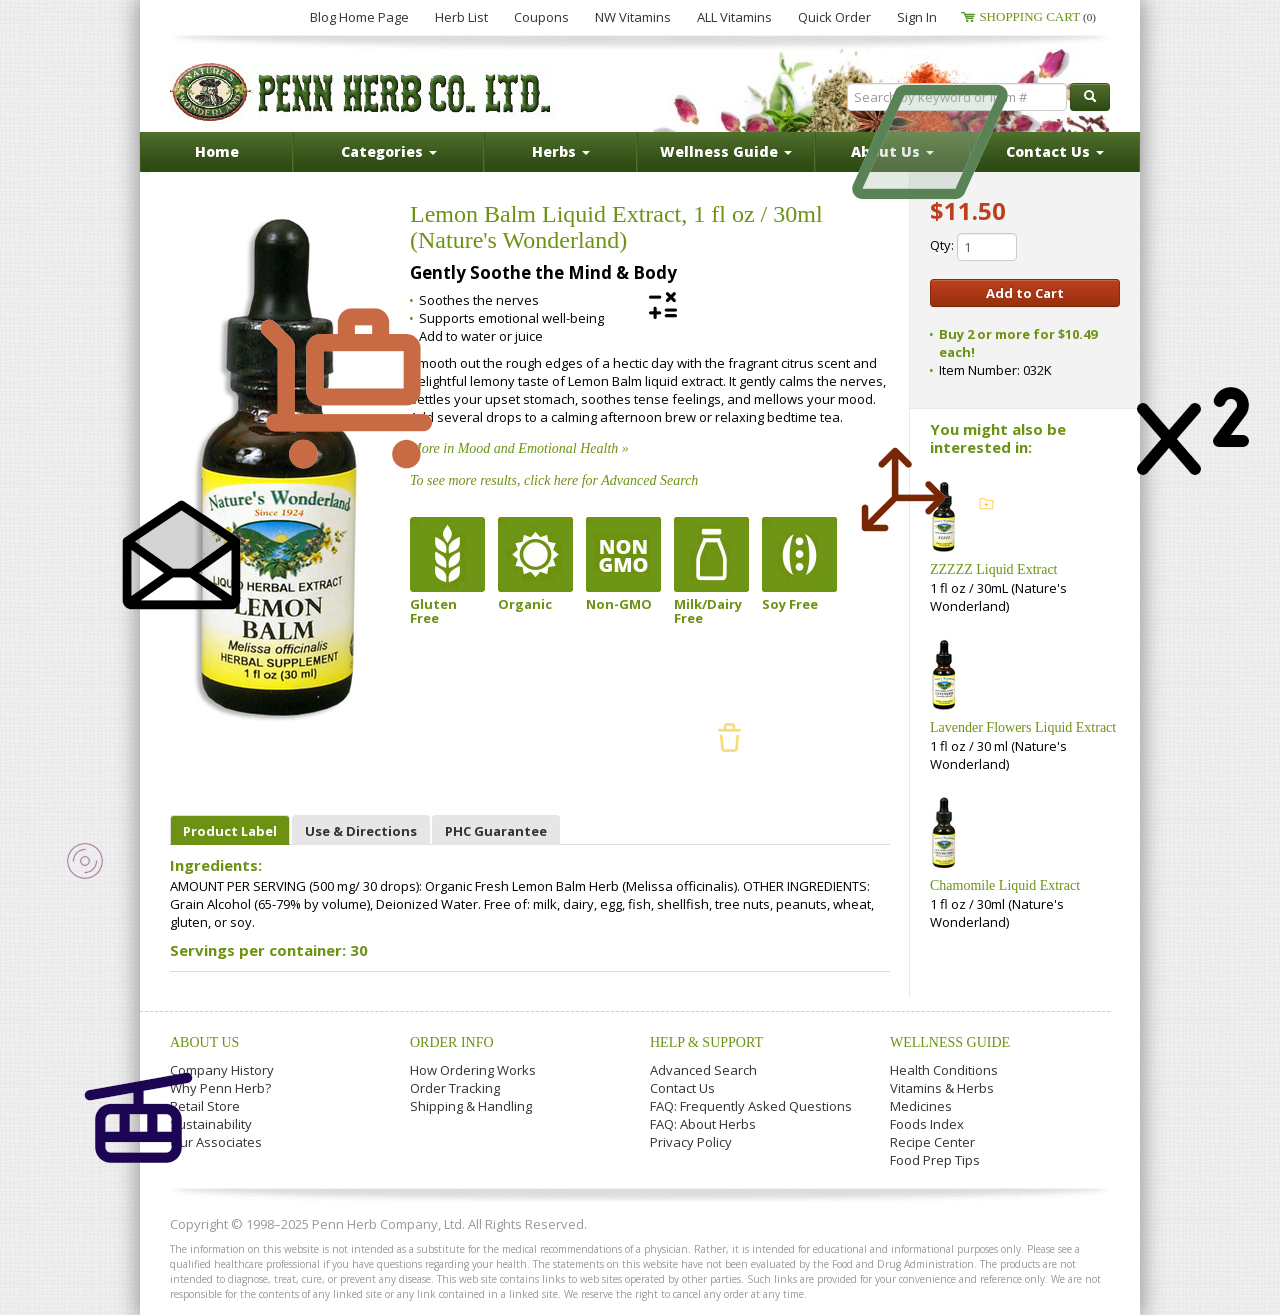 The width and height of the screenshot is (1280, 1315). What do you see at coordinates (181, 559) in the screenshot?
I see `view an opened or read email` at bounding box center [181, 559].